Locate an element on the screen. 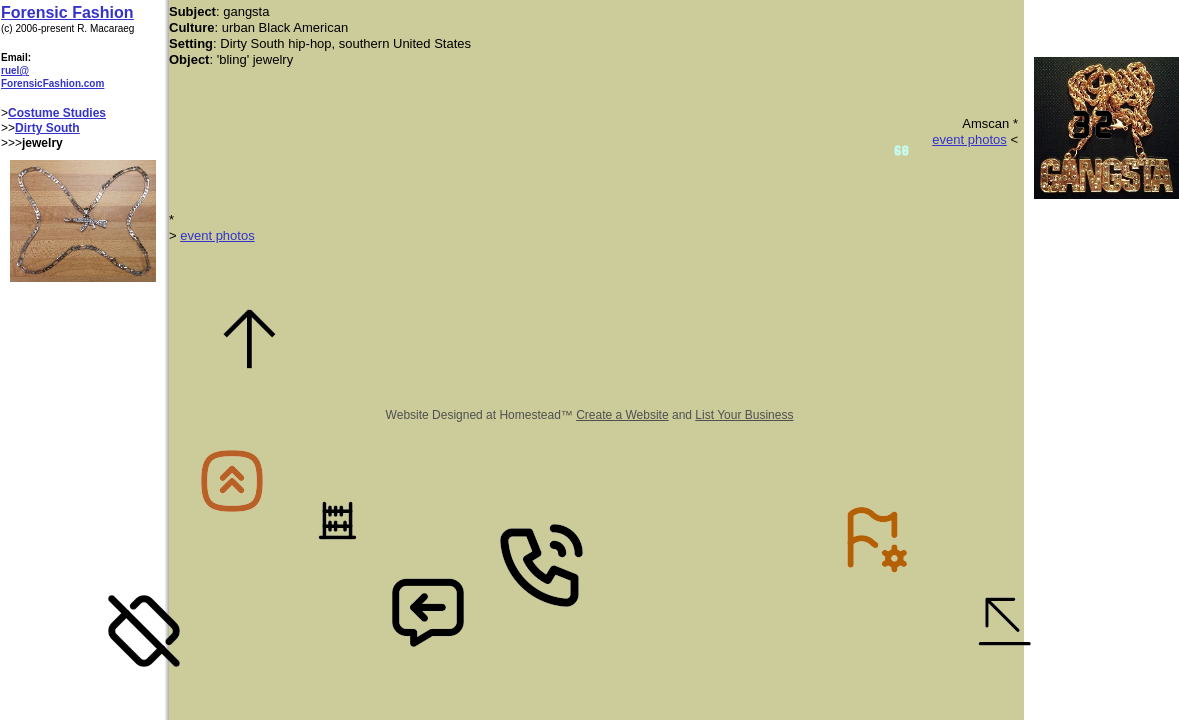 Image resolution: width=1179 pixels, height=720 pixels. make a phone call is located at coordinates (541, 565).